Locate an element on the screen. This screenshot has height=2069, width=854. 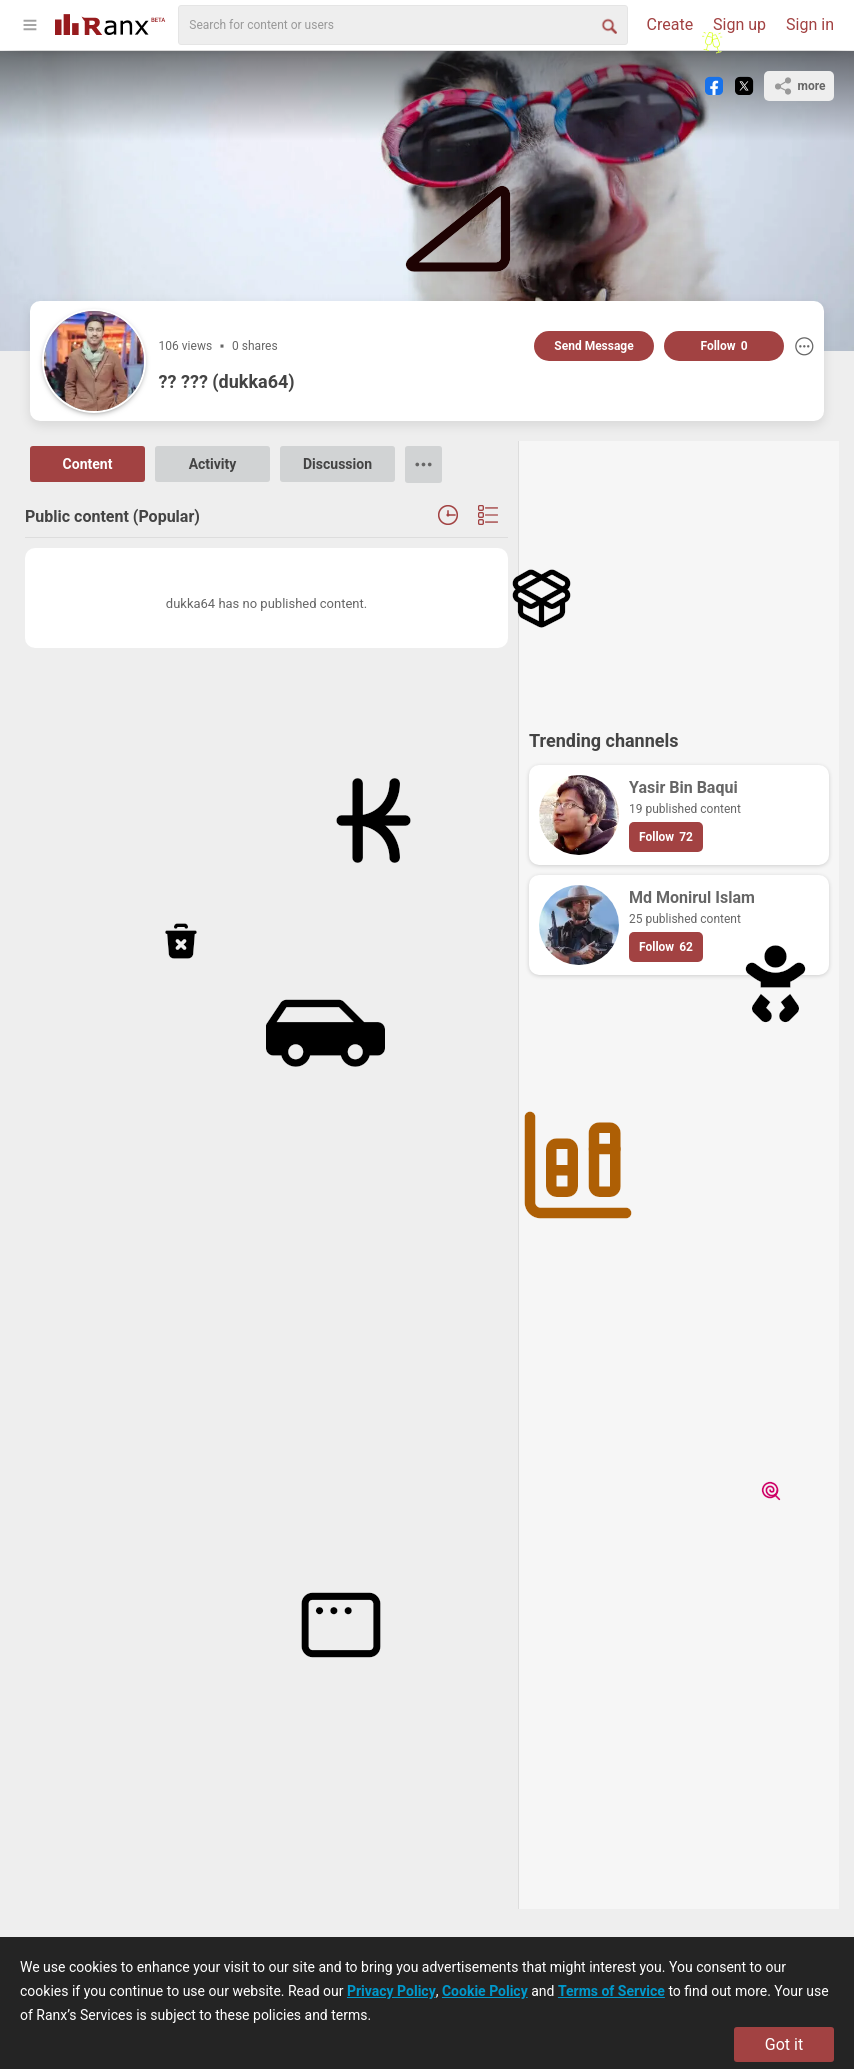
access vehicle or car-related settings is located at coordinates (325, 1029).